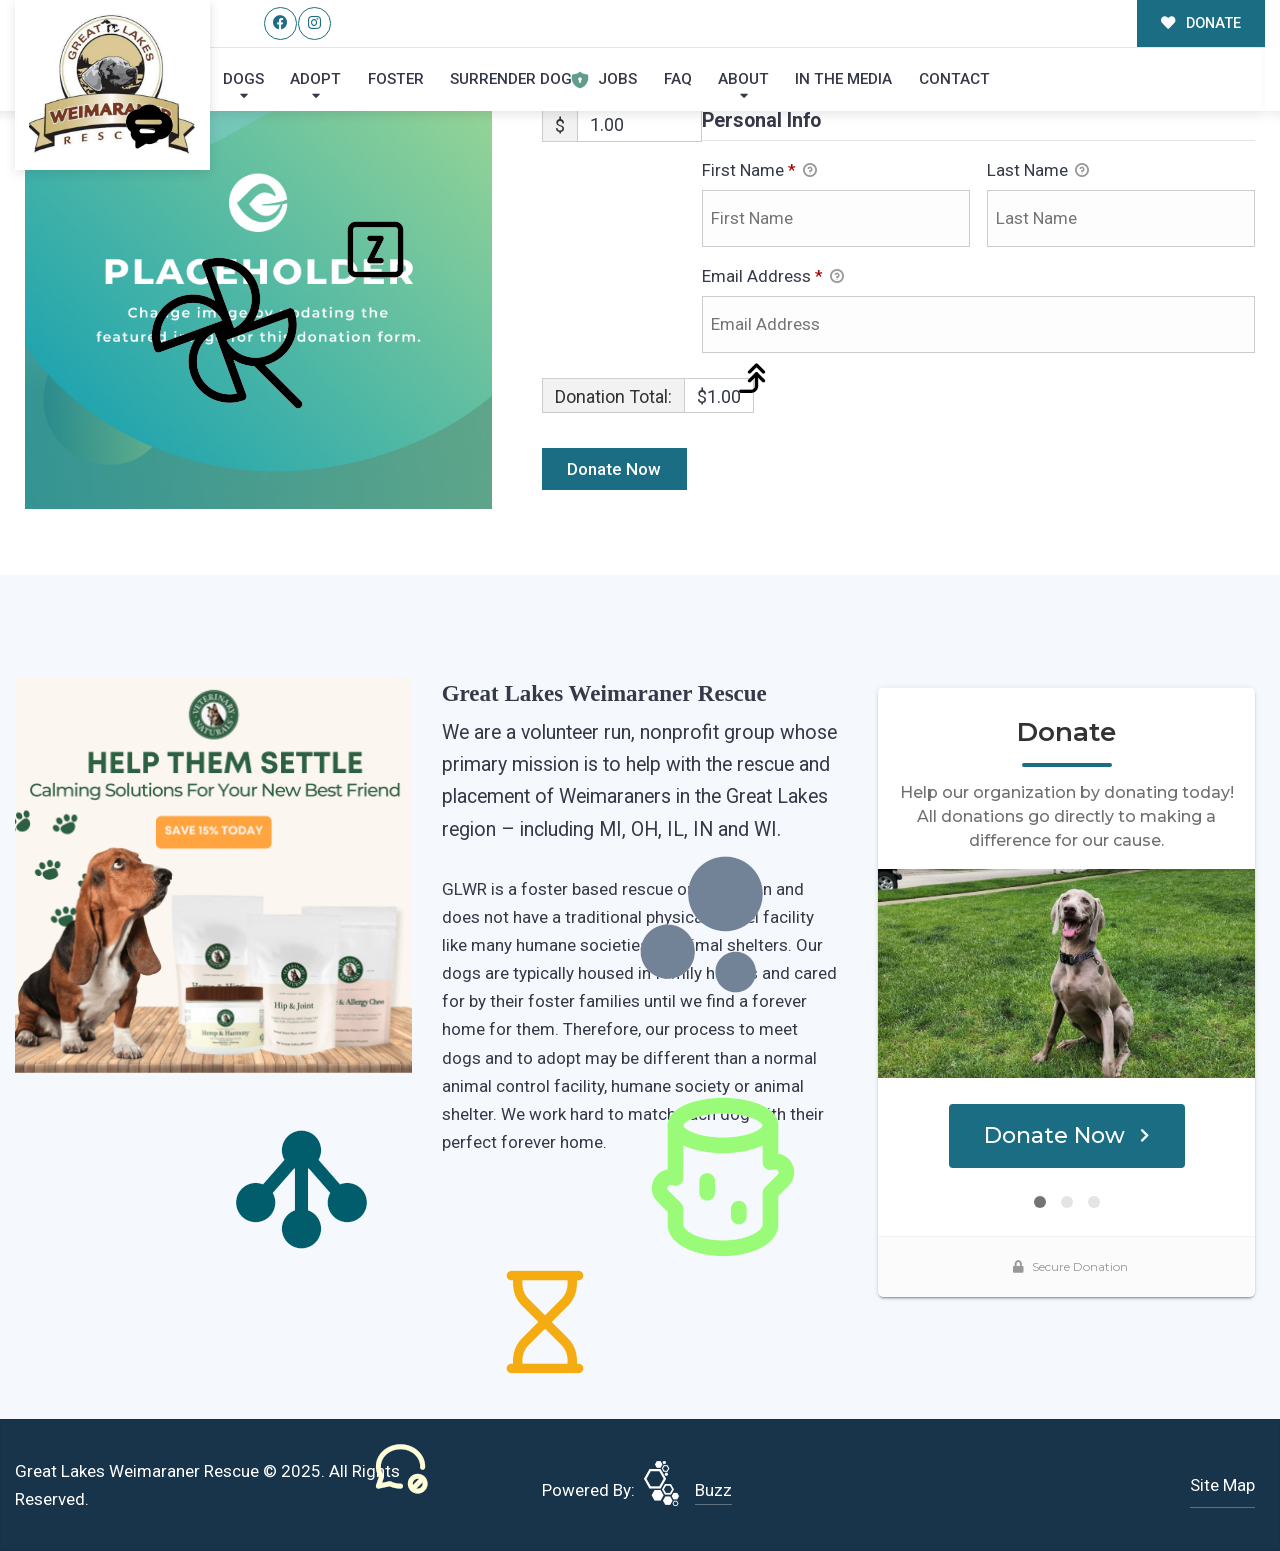  What do you see at coordinates (580, 80) in the screenshot?
I see `access security or privacy settings` at bounding box center [580, 80].